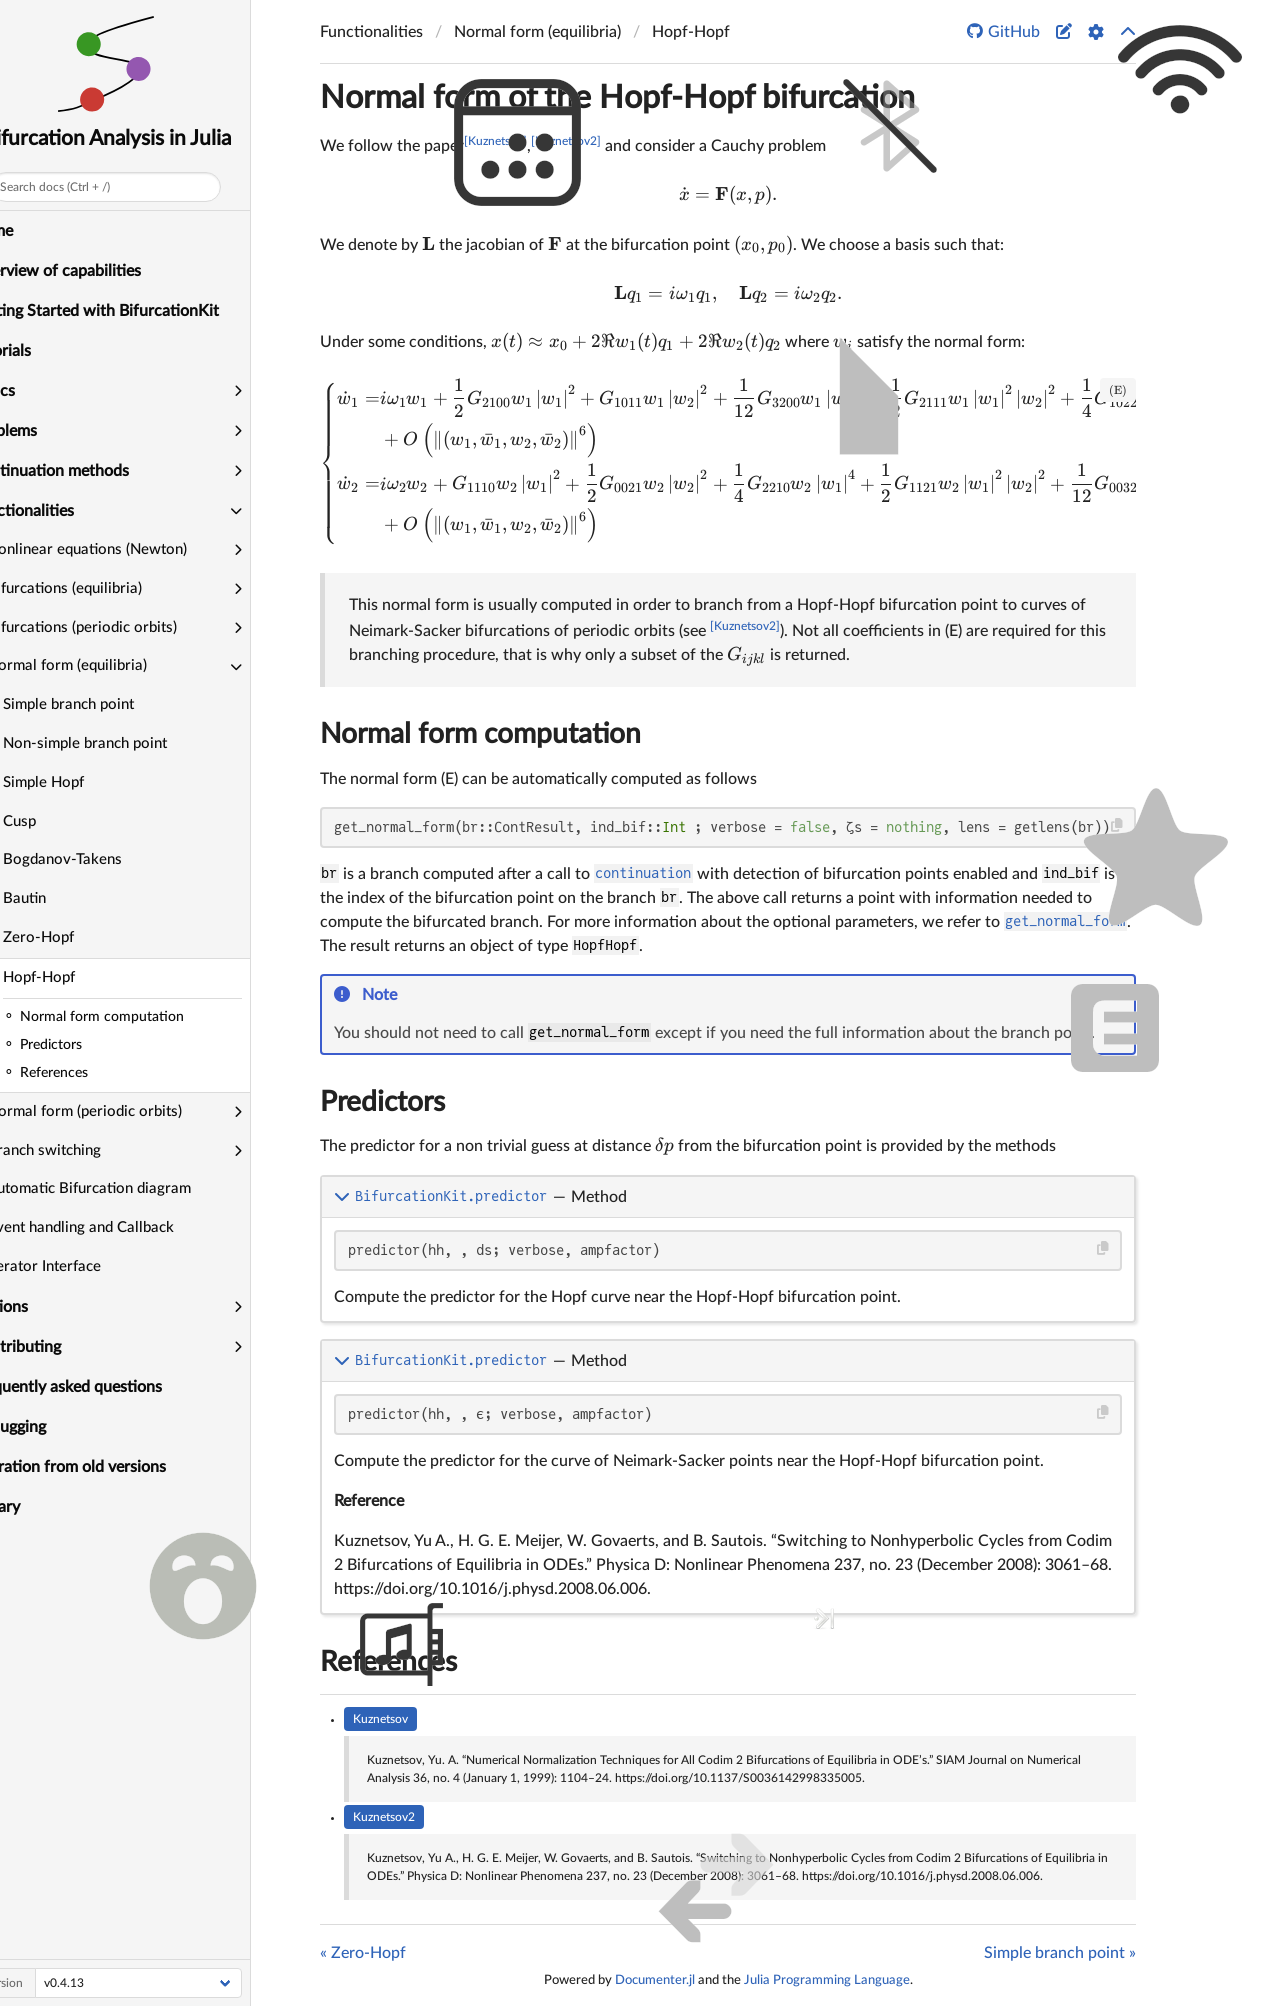 This screenshot has width=1263, height=2006. I want to click on indicates user is tired or bored, so click(203, 1586).